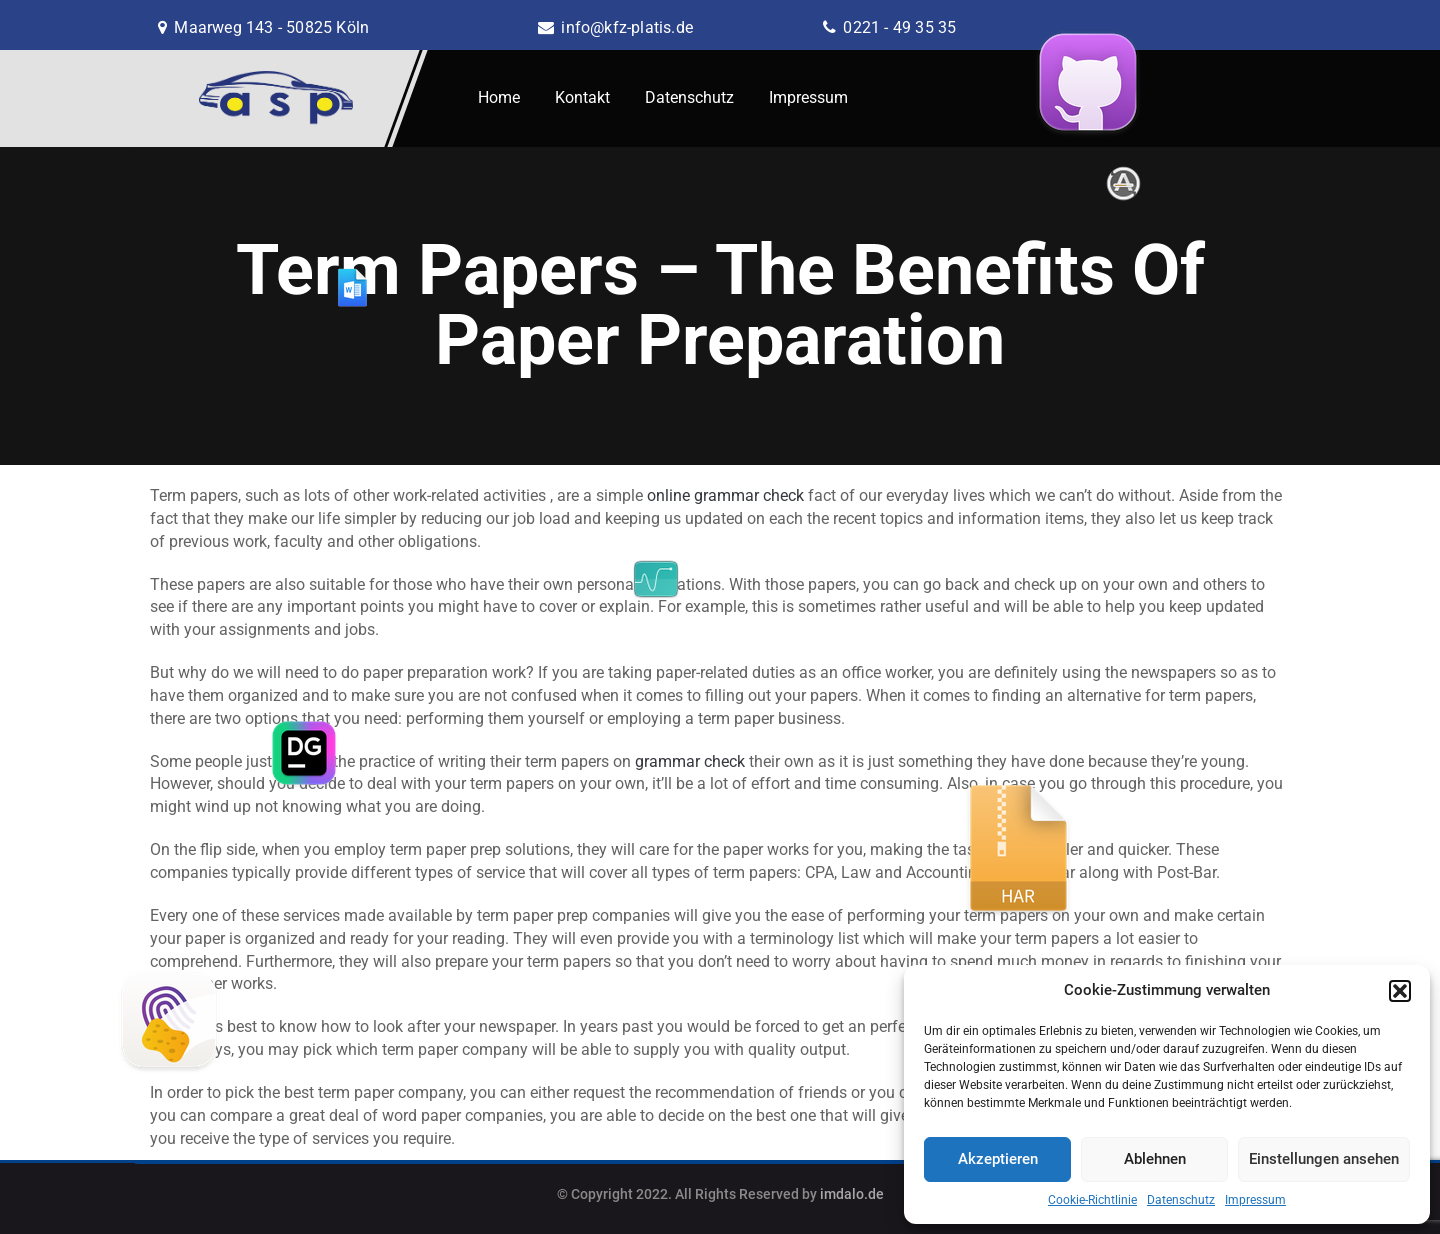  What do you see at coordinates (656, 579) in the screenshot?
I see `open system resource monitor` at bounding box center [656, 579].